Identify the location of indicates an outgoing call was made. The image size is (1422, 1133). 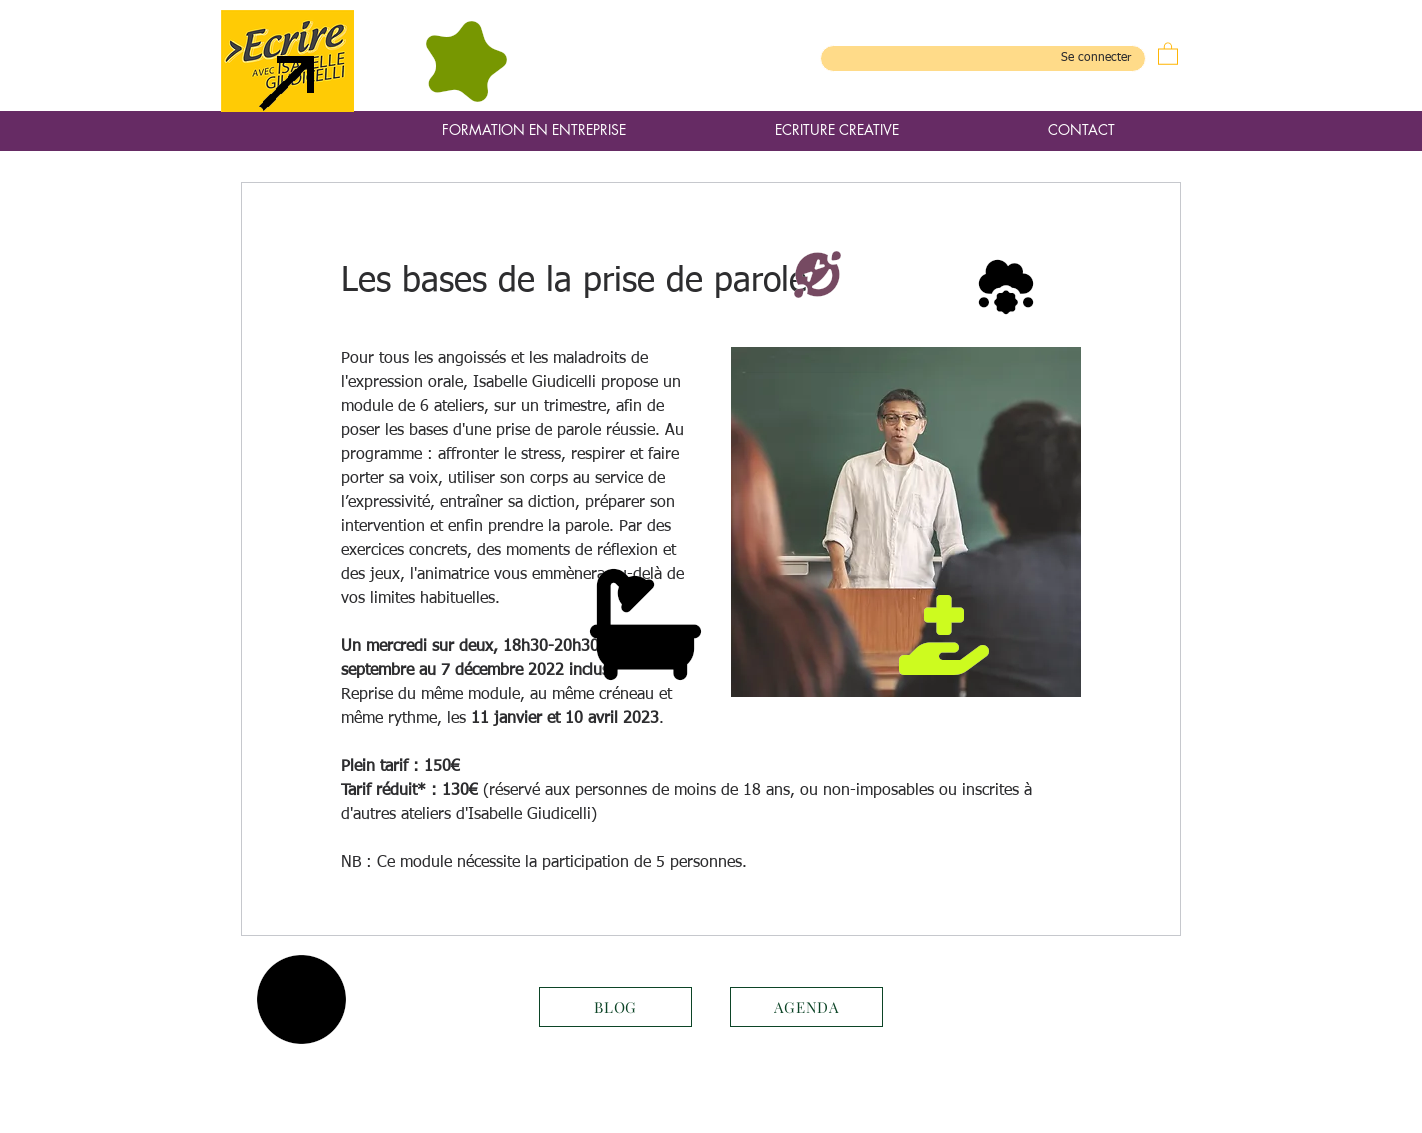
(288, 81).